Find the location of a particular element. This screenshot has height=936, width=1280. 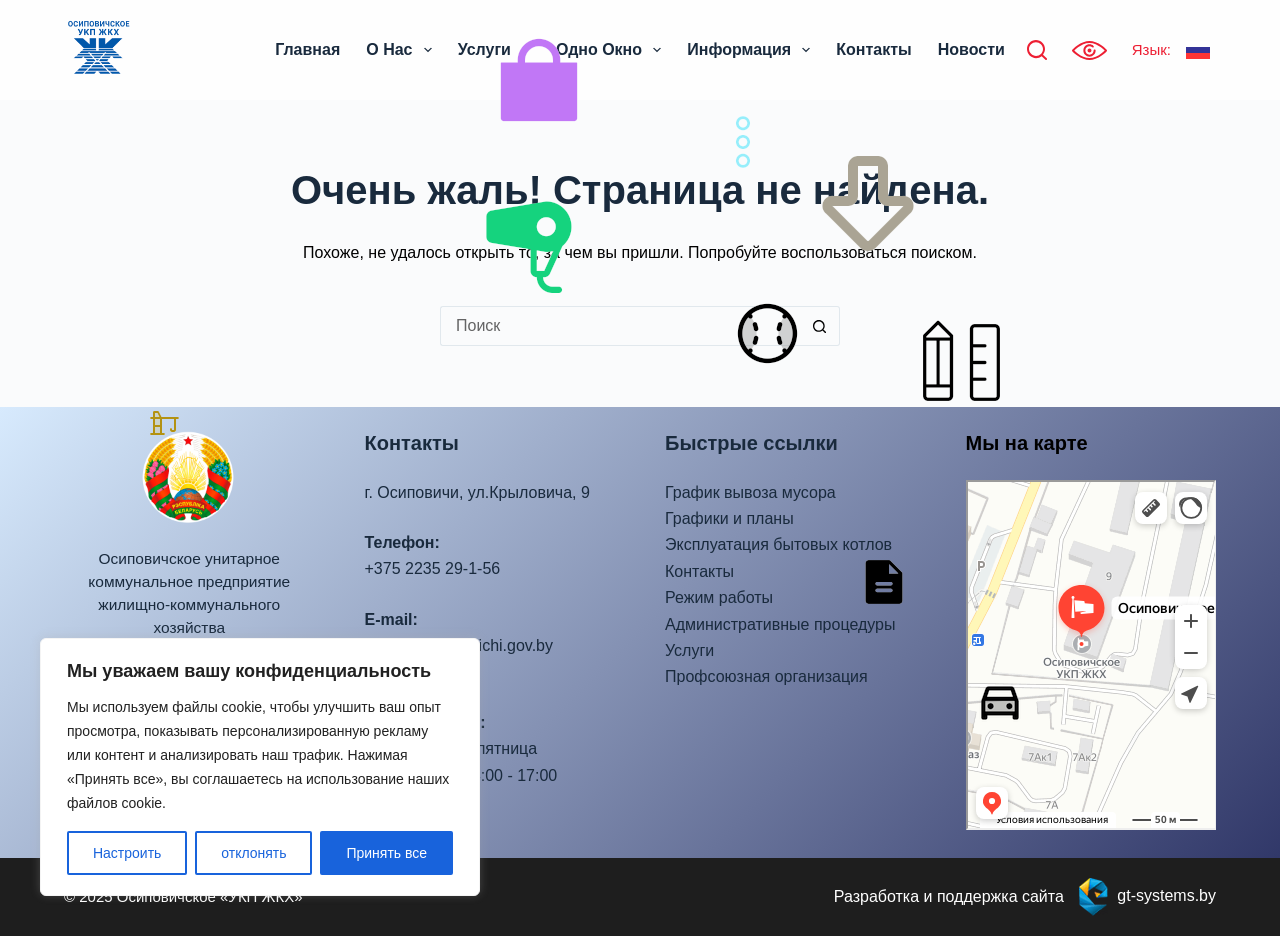

open more options menu is located at coordinates (743, 142).